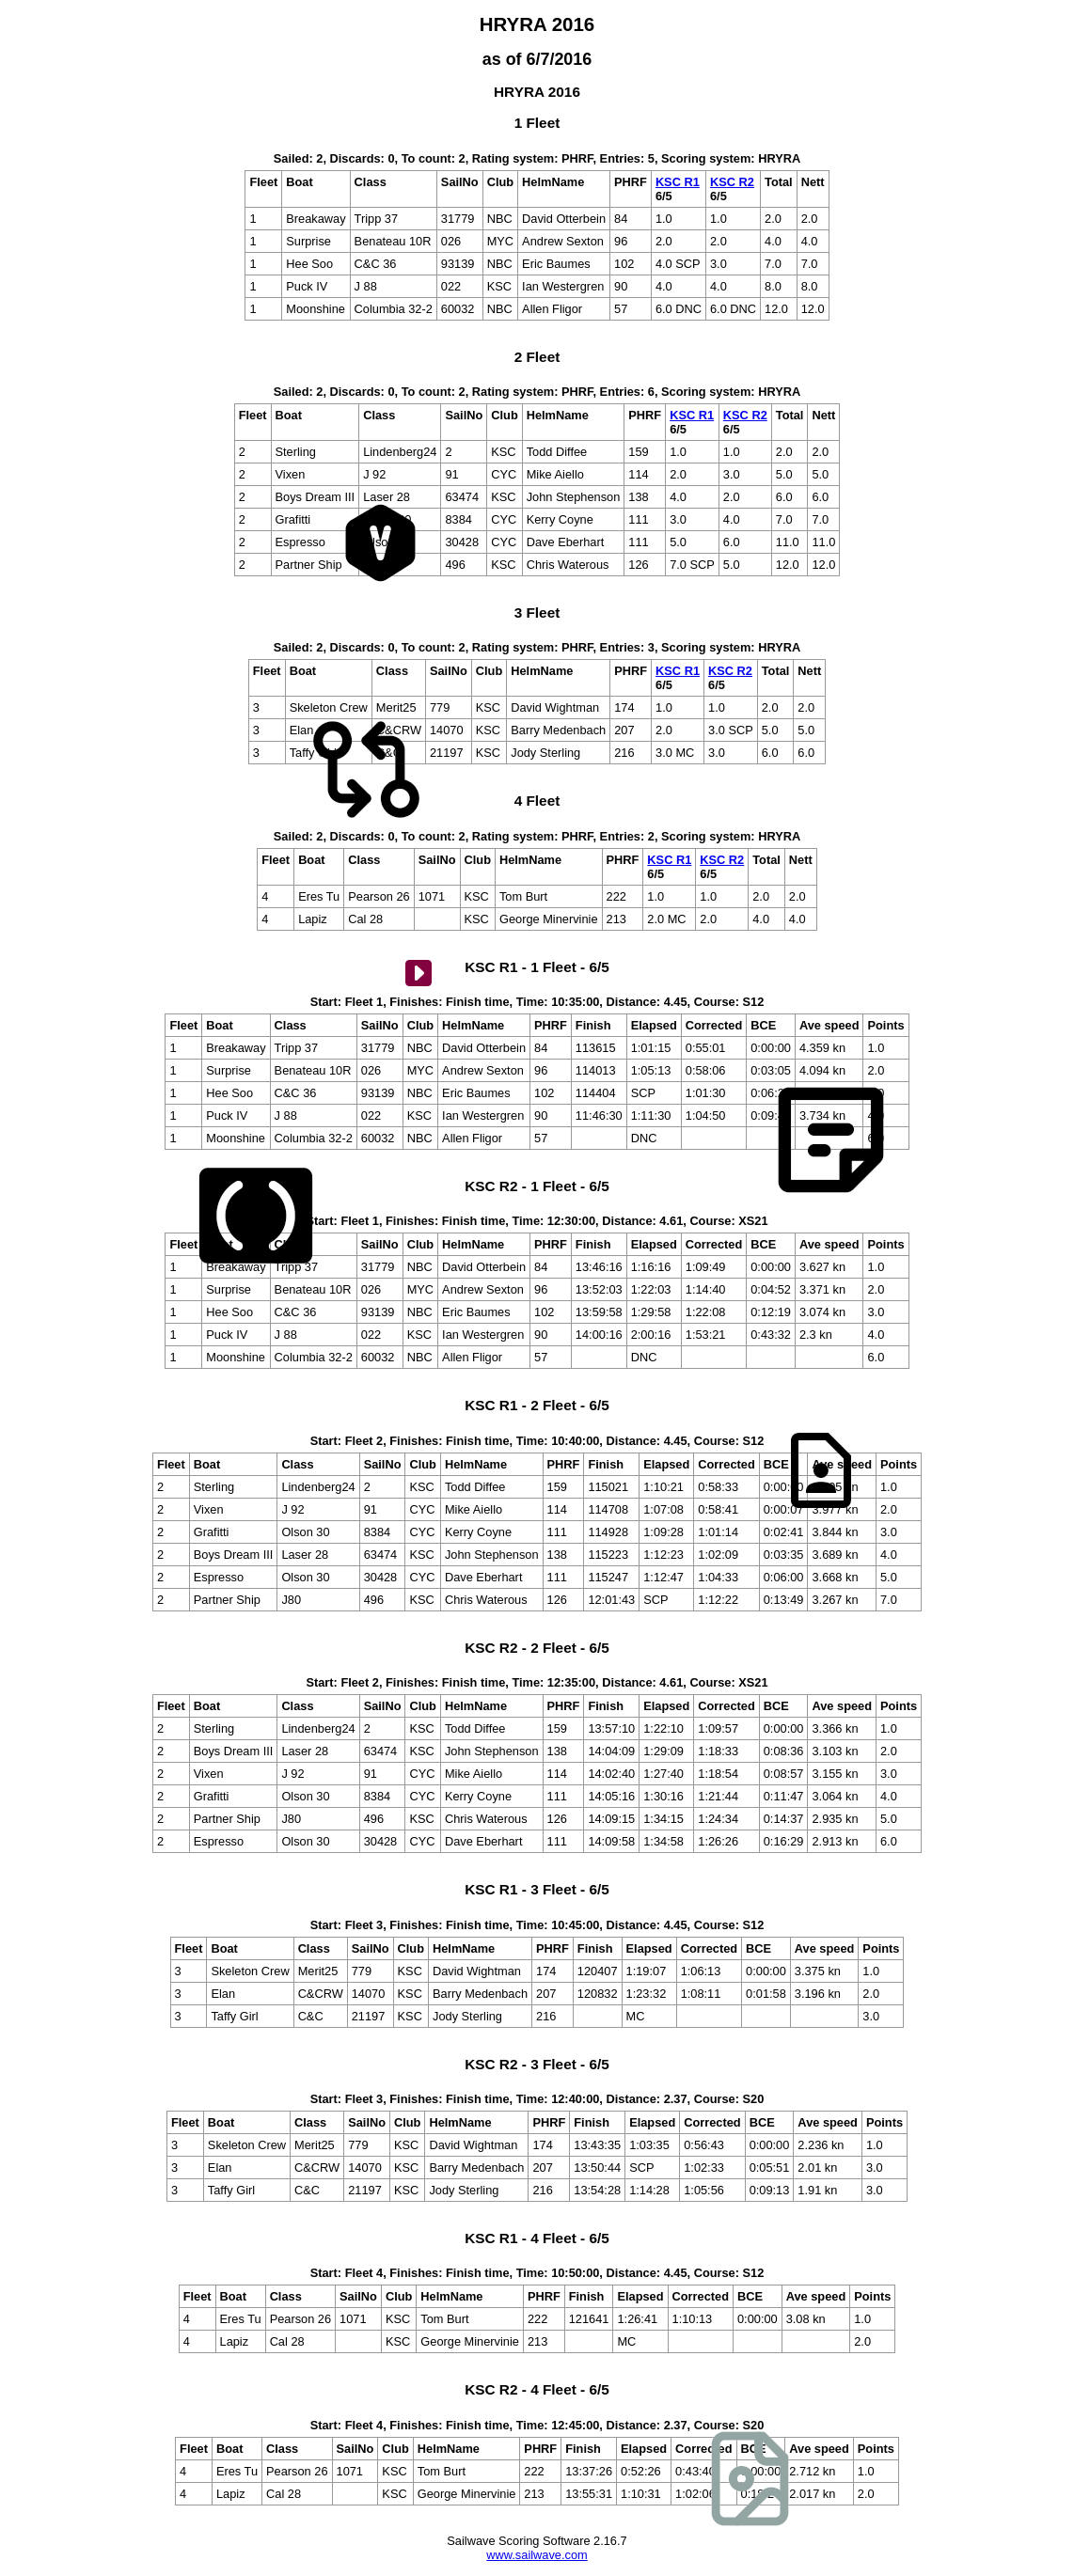  What do you see at coordinates (419, 973) in the screenshot?
I see `play media or video content` at bounding box center [419, 973].